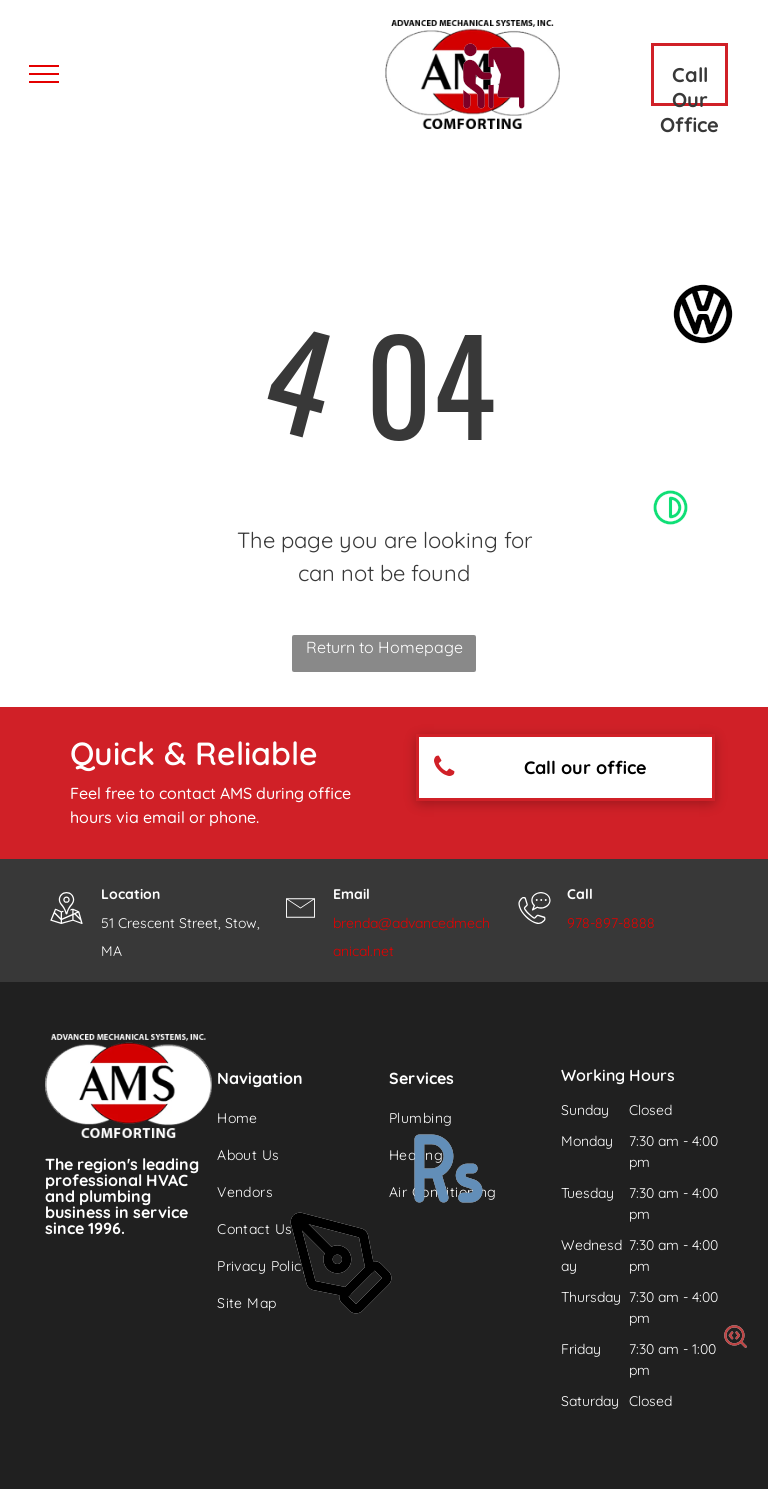  Describe the element at coordinates (703, 314) in the screenshot. I see `volkswagen brand or vehicle identification` at that location.